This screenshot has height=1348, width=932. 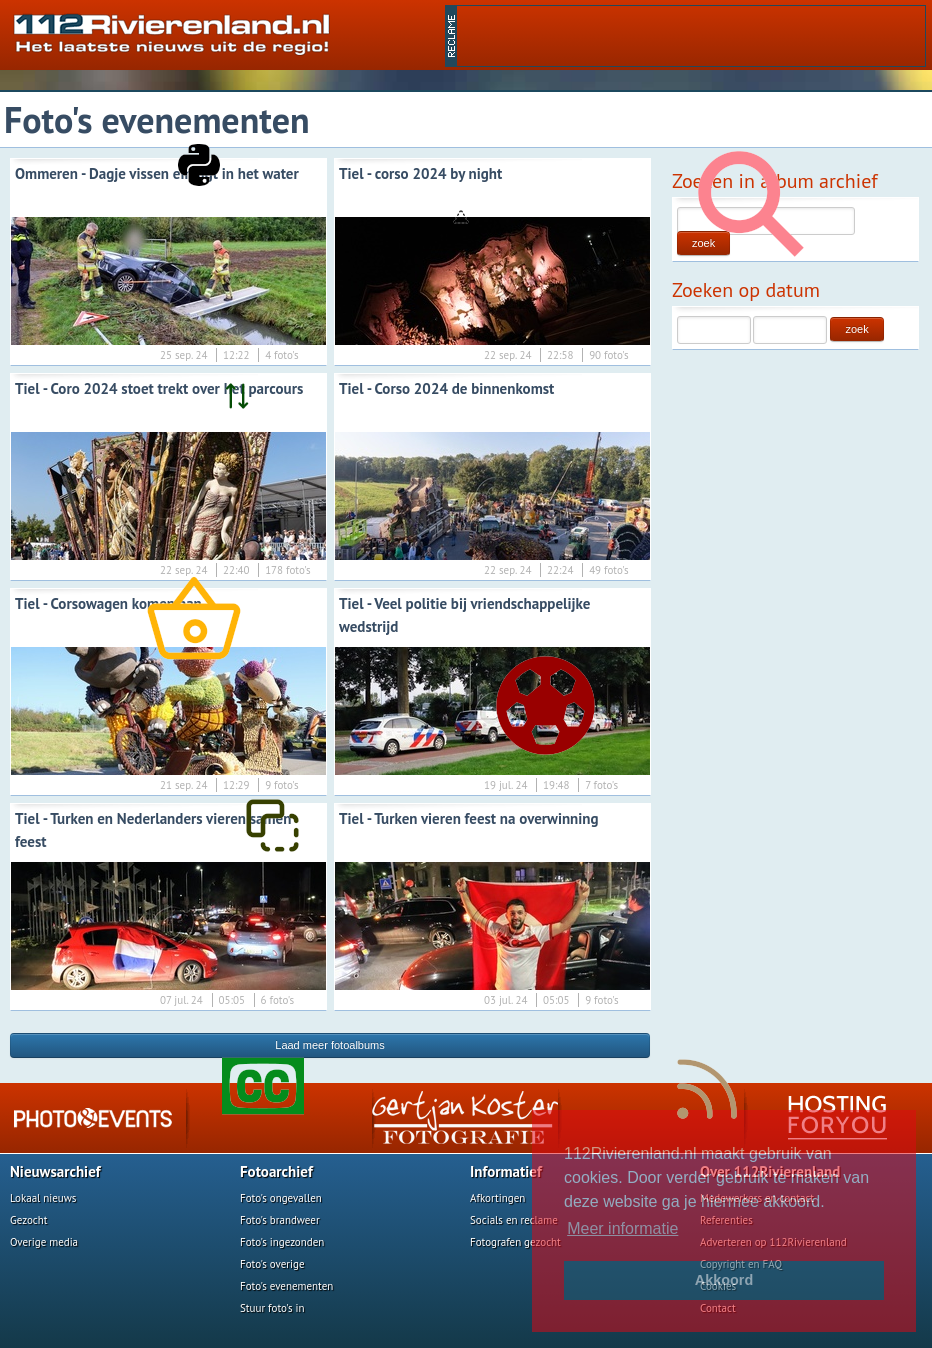 I want to click on sort items in ascending or descending order, so click(x=237, y=396).